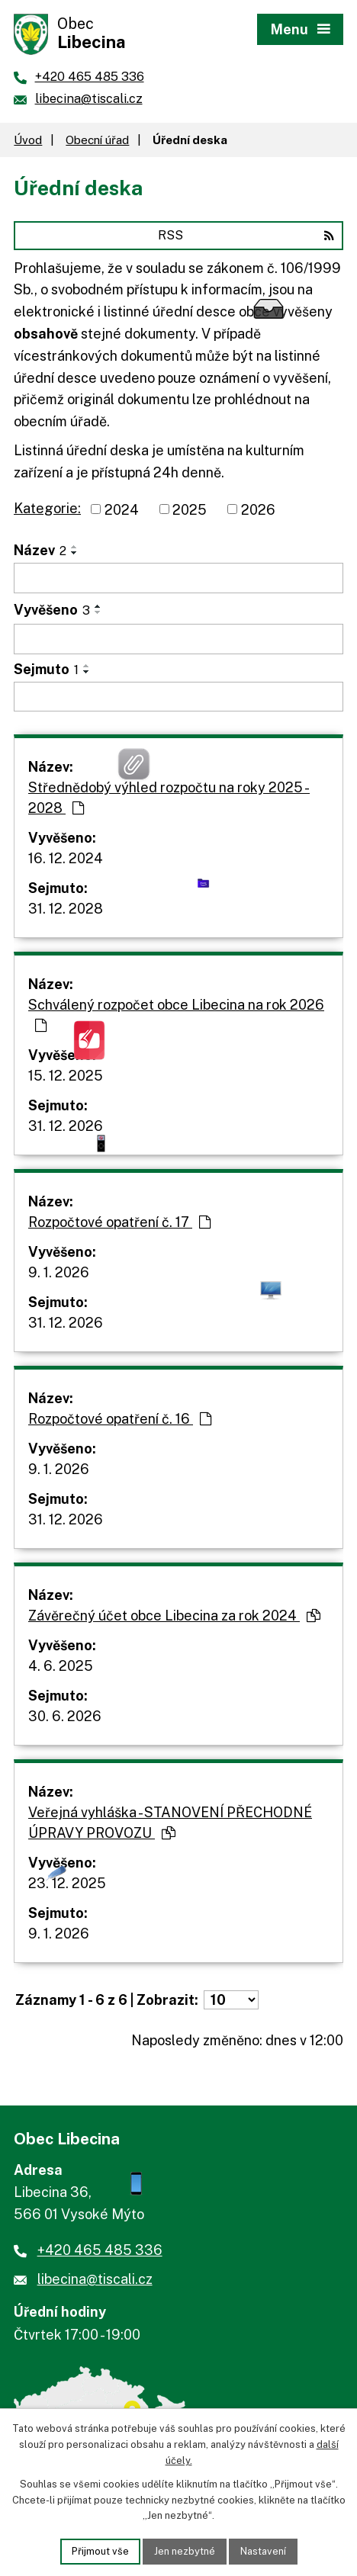 This screenshot has height=2576, width=357. What do you see at coordinates (133, 764) in the screenshot?
I see `open office or productivity applications` at bounding box center [133, 764].